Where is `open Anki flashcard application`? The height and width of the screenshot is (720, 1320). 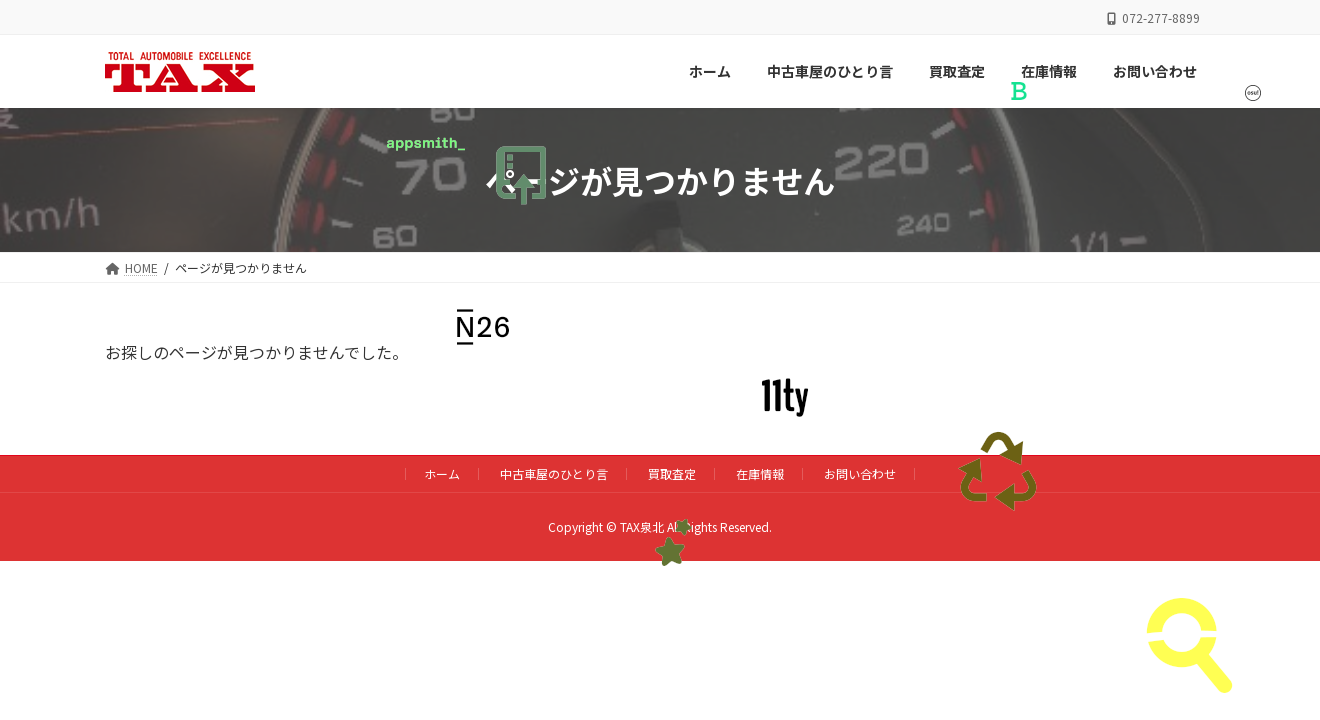
open Anki flashcard application is located at coordinates (673, 542).